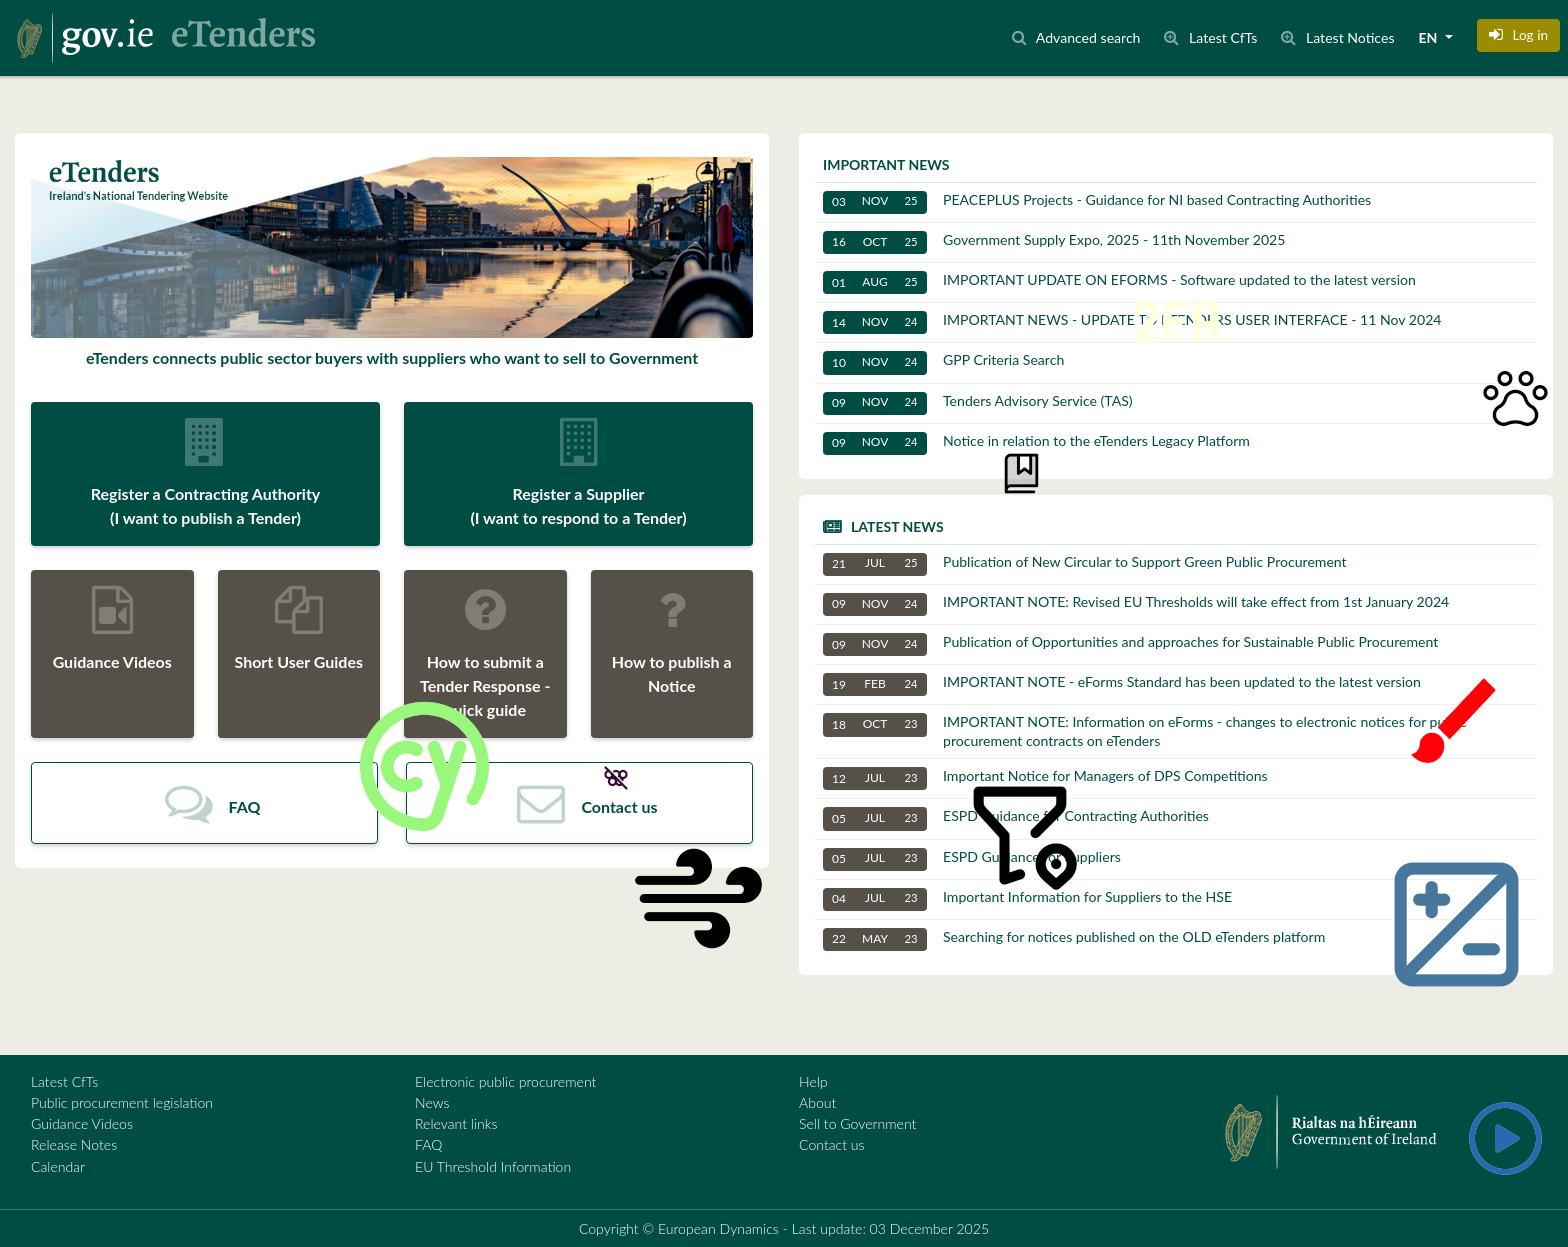  Describe the element at coordinates (1176, 321) in the screenshot. I see `enable two-factor authentication` at that location.